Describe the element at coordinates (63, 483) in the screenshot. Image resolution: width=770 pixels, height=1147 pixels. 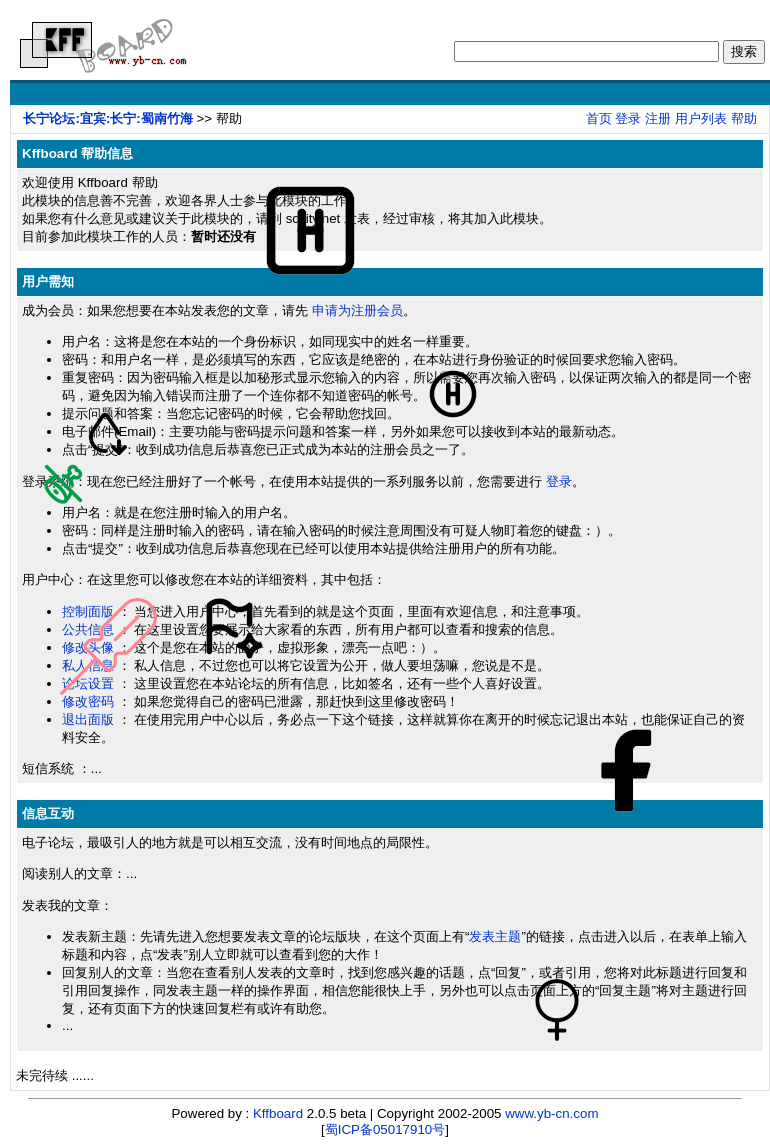
I see `indicates meat-free or vegetarian option` at that location.